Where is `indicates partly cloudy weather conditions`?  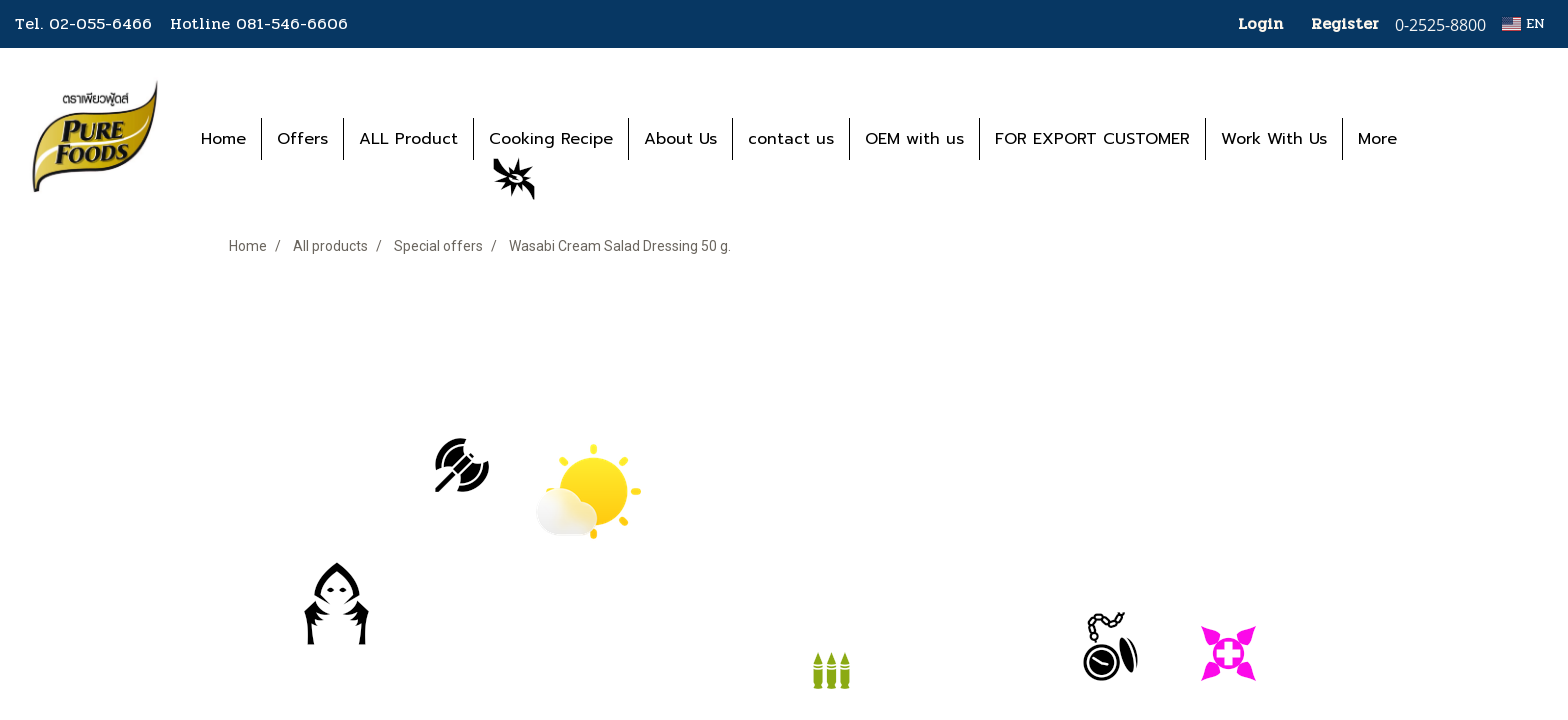 indicates partly cloudy weather conditions is located at coordinates (588, 491).